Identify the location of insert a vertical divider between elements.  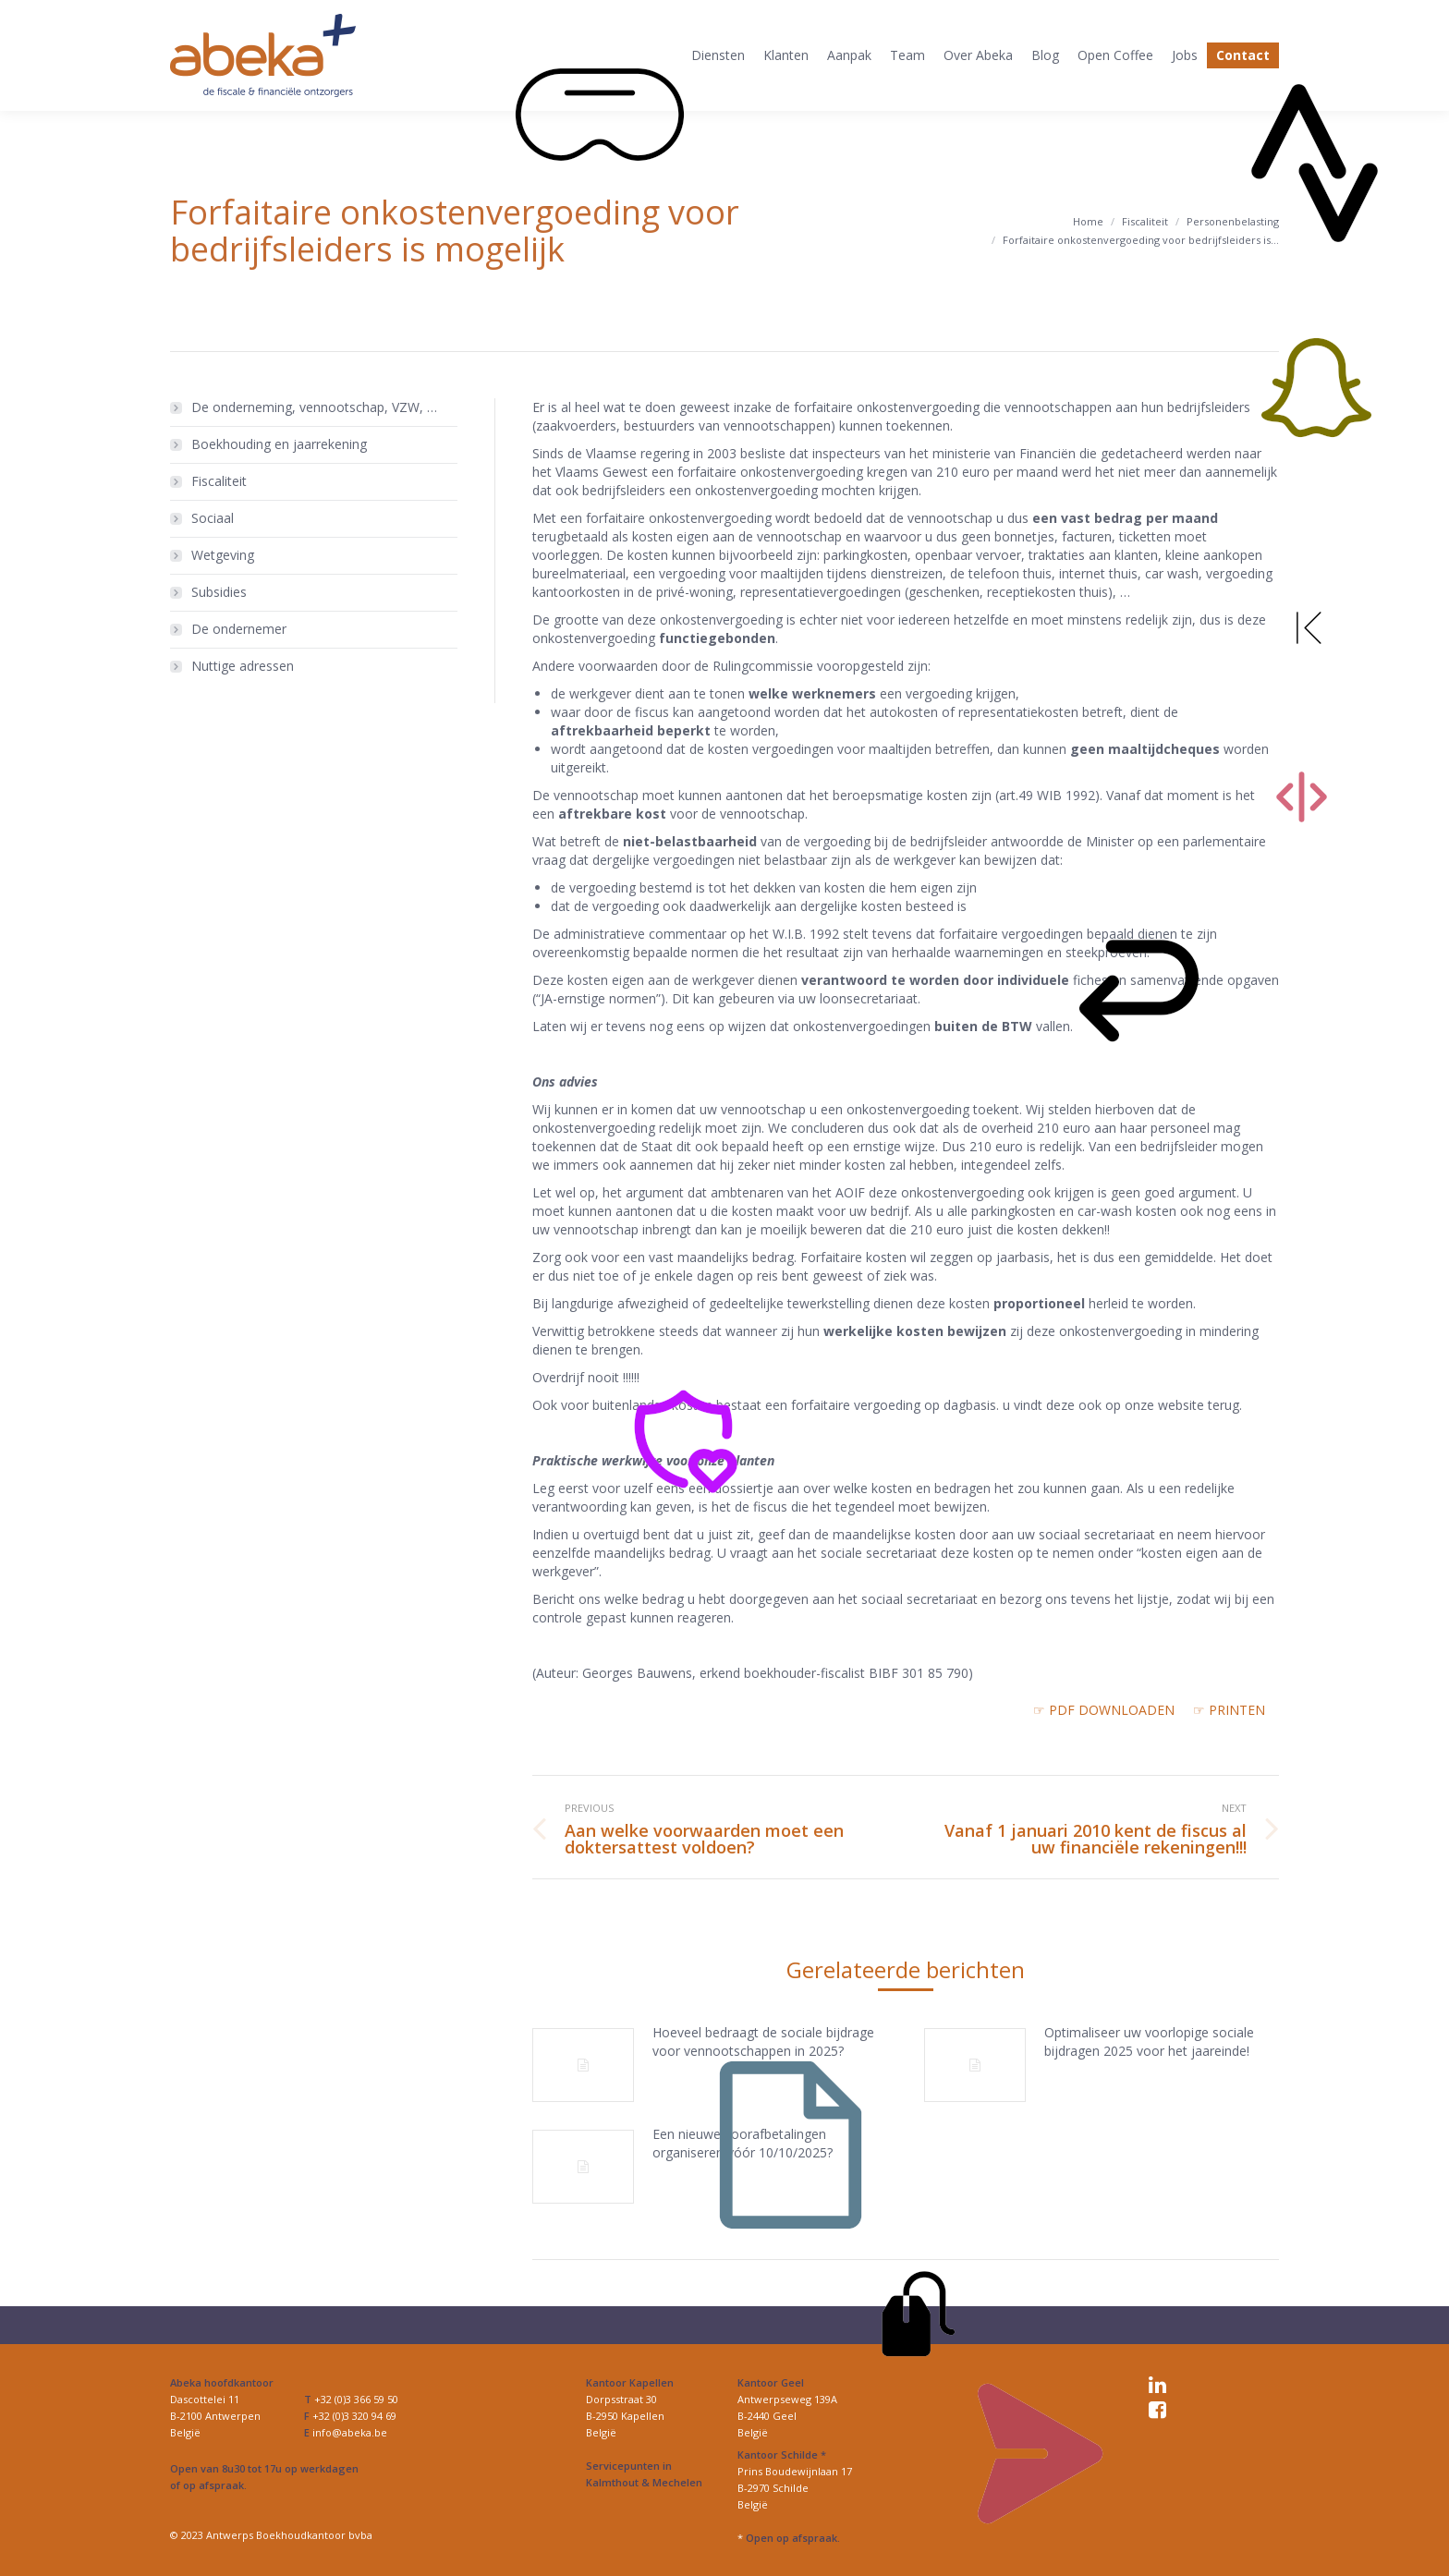
(1301, 796).